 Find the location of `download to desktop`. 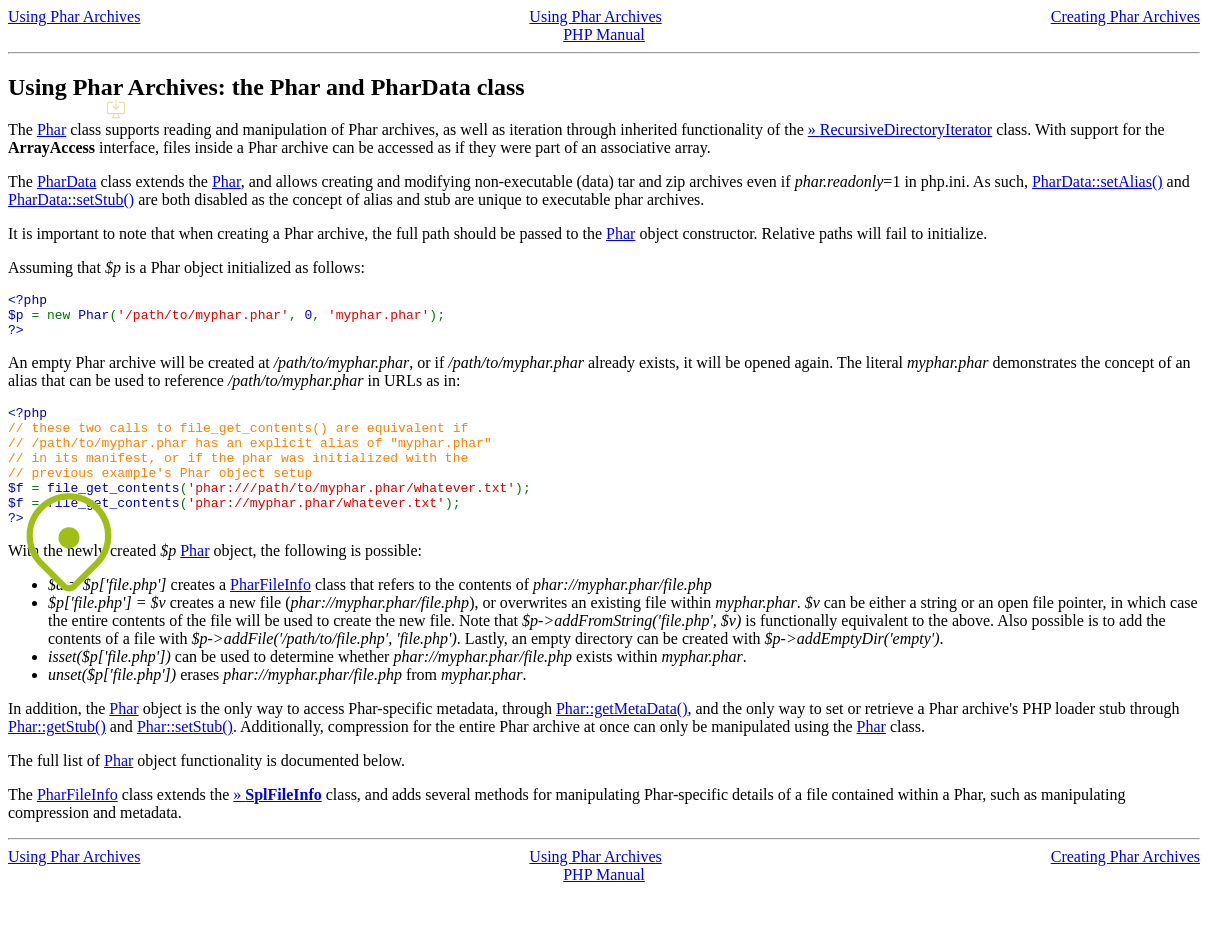

download to desktop is located at coordinates (116, 110).